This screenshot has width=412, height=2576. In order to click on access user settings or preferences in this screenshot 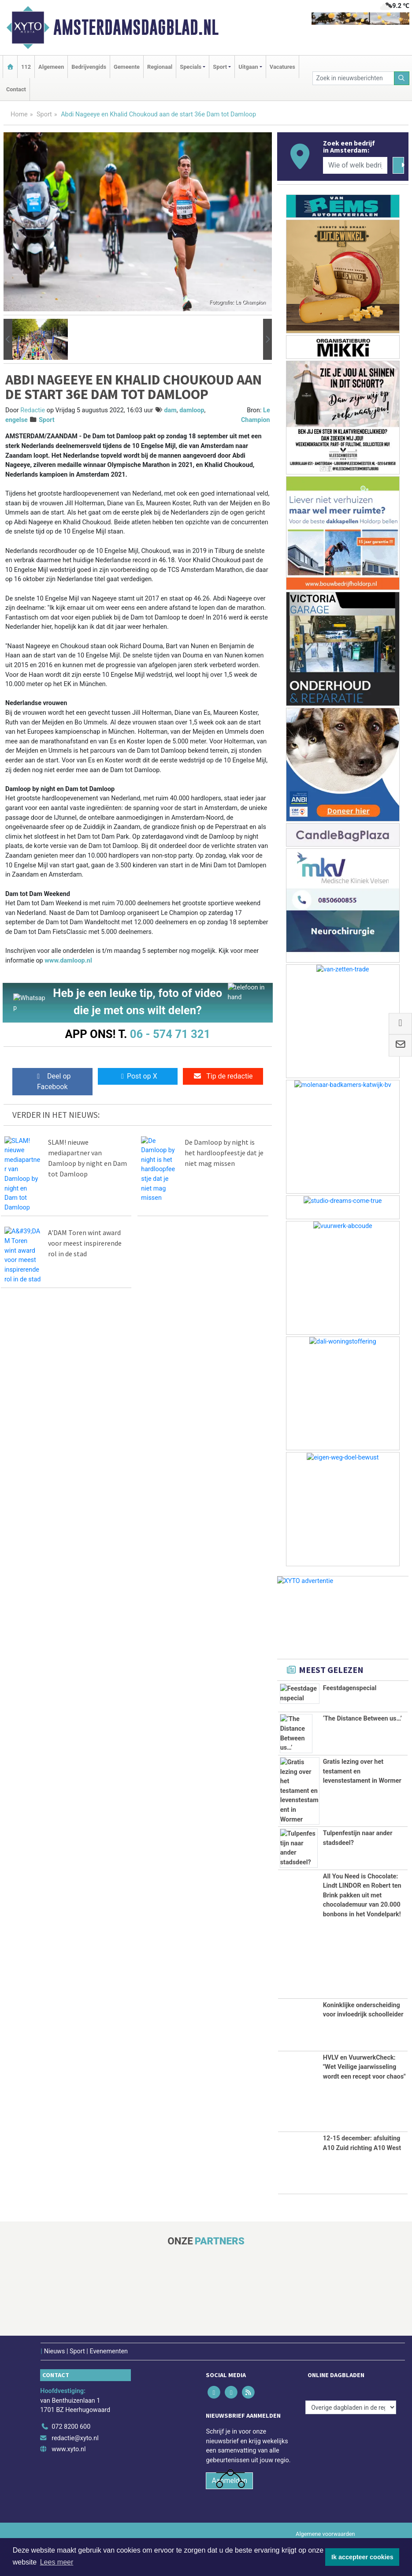, I will do `click(364, 489)`.